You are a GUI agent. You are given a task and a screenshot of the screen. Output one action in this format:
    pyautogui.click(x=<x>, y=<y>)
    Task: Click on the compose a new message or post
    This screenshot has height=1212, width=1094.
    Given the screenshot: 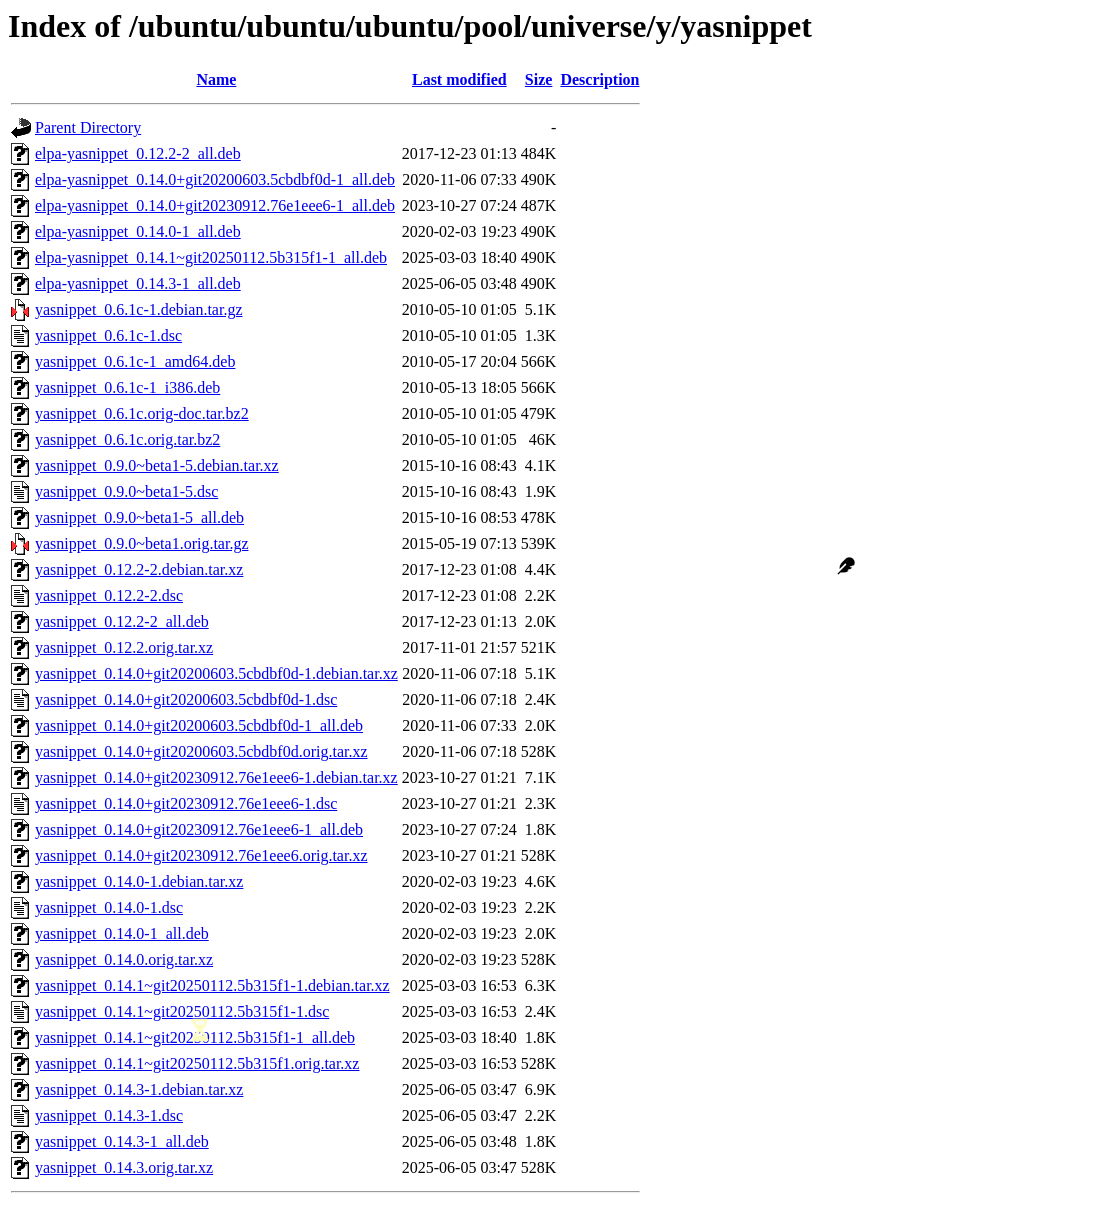 What is the action you would take?
    pyautogui.click(x=846, y=566)
    